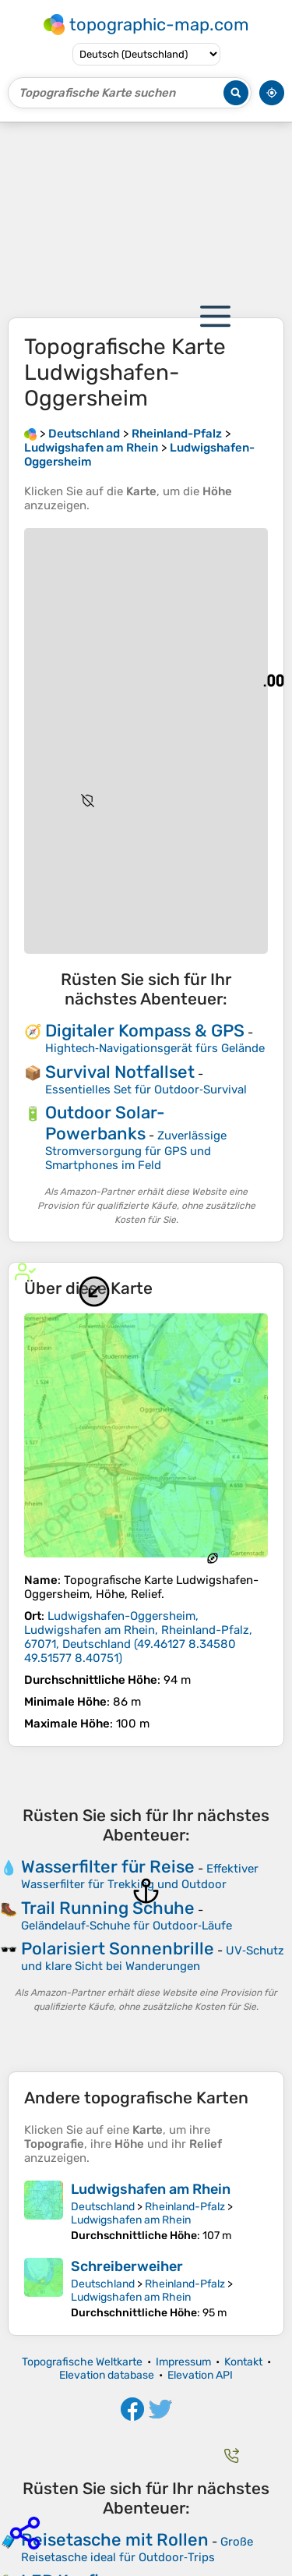 The height and width of the screenshot is (2576, 292). What do you see at coordinates (87, 800) in the screenshot?
I see `security or protection is disabled` at bounding box center [87, 800].